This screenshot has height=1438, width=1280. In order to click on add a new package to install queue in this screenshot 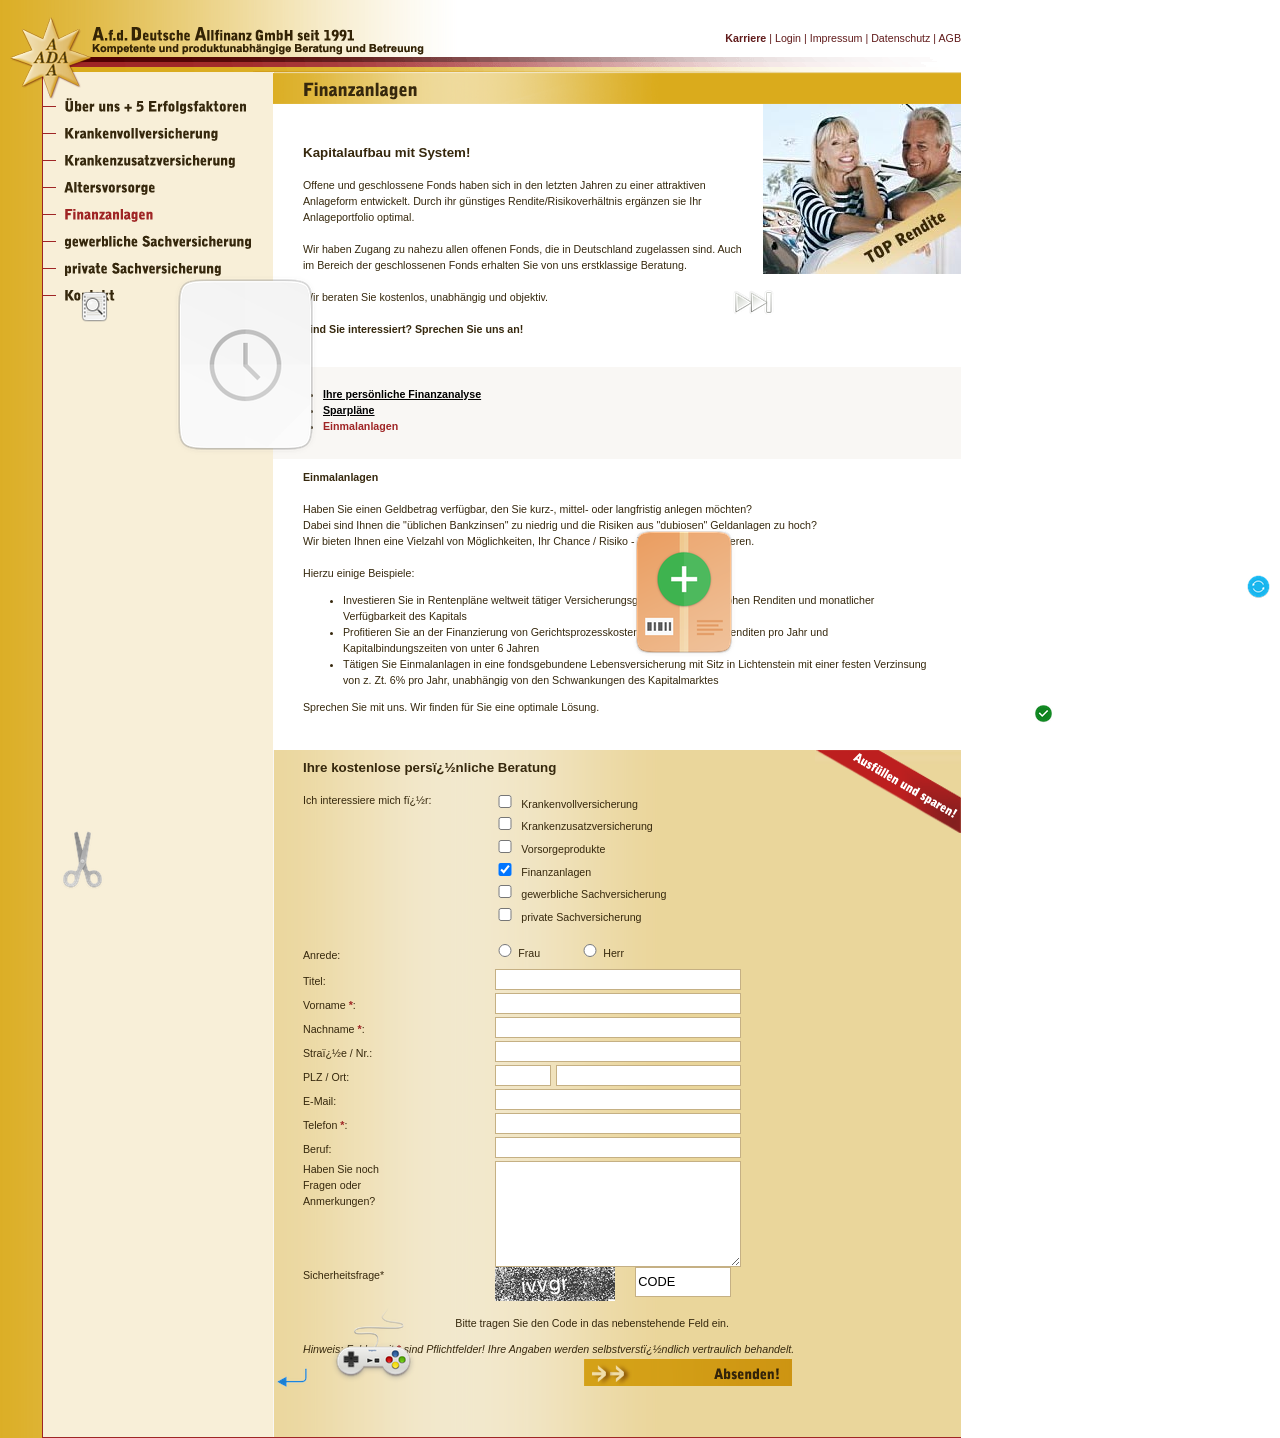, I will do `click(684, 592)`.